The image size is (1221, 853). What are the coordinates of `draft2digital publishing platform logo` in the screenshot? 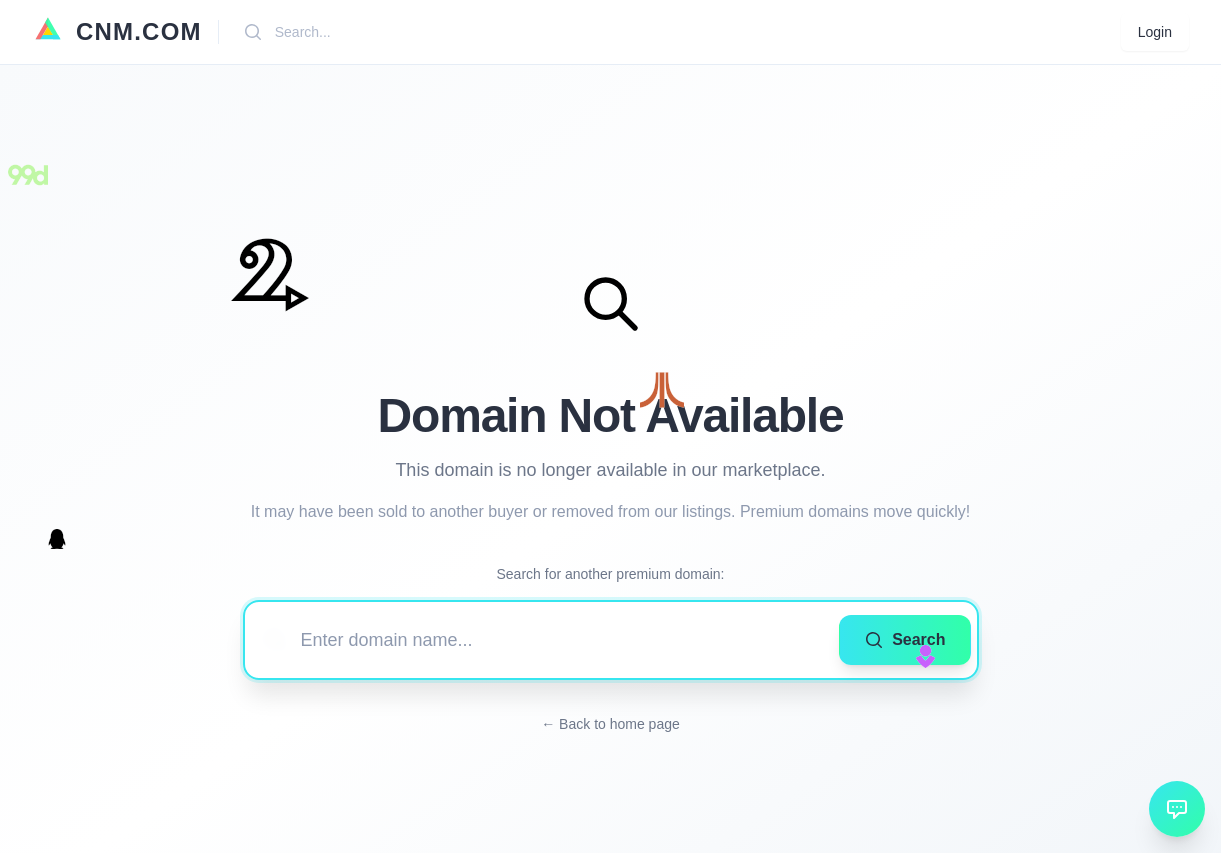 It's located at (270, 275).